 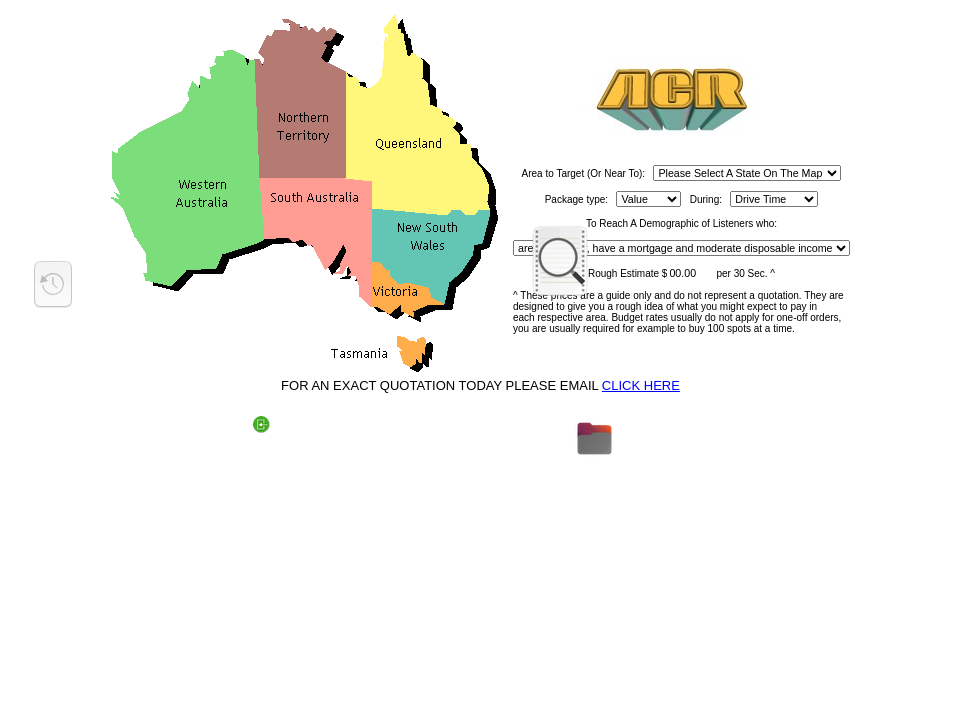 What do you see at coordinates (53, 284) in the screenshot?
I see `a file backup or version history document` at bounding box center [53, 284].